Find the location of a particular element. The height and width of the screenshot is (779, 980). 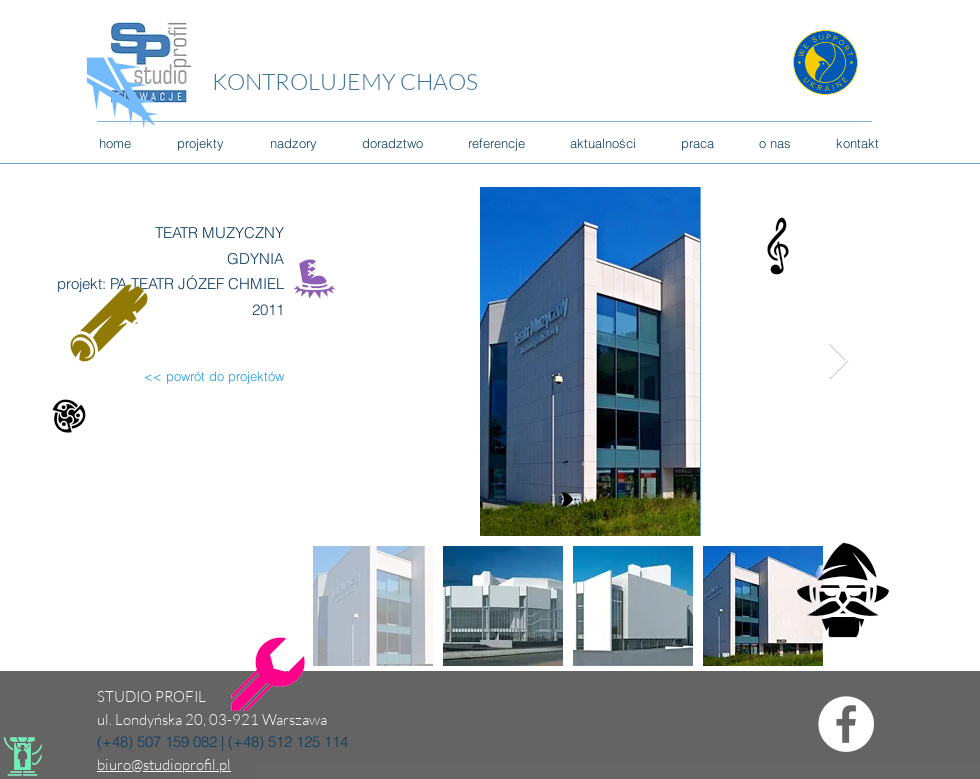

enter cryogenic sleep or stasis mode is located at coordinates (22, 756).